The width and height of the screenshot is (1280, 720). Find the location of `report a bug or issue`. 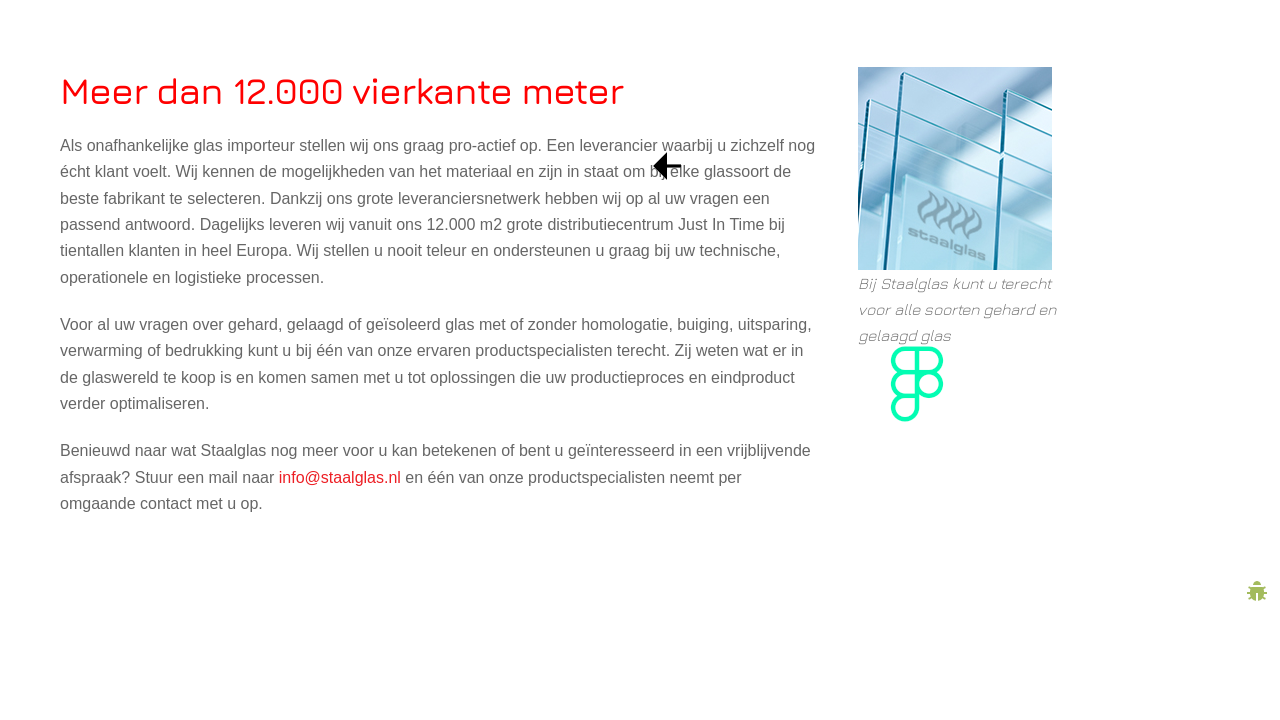

report a bug or issue is located at coordinates (1257, 591).